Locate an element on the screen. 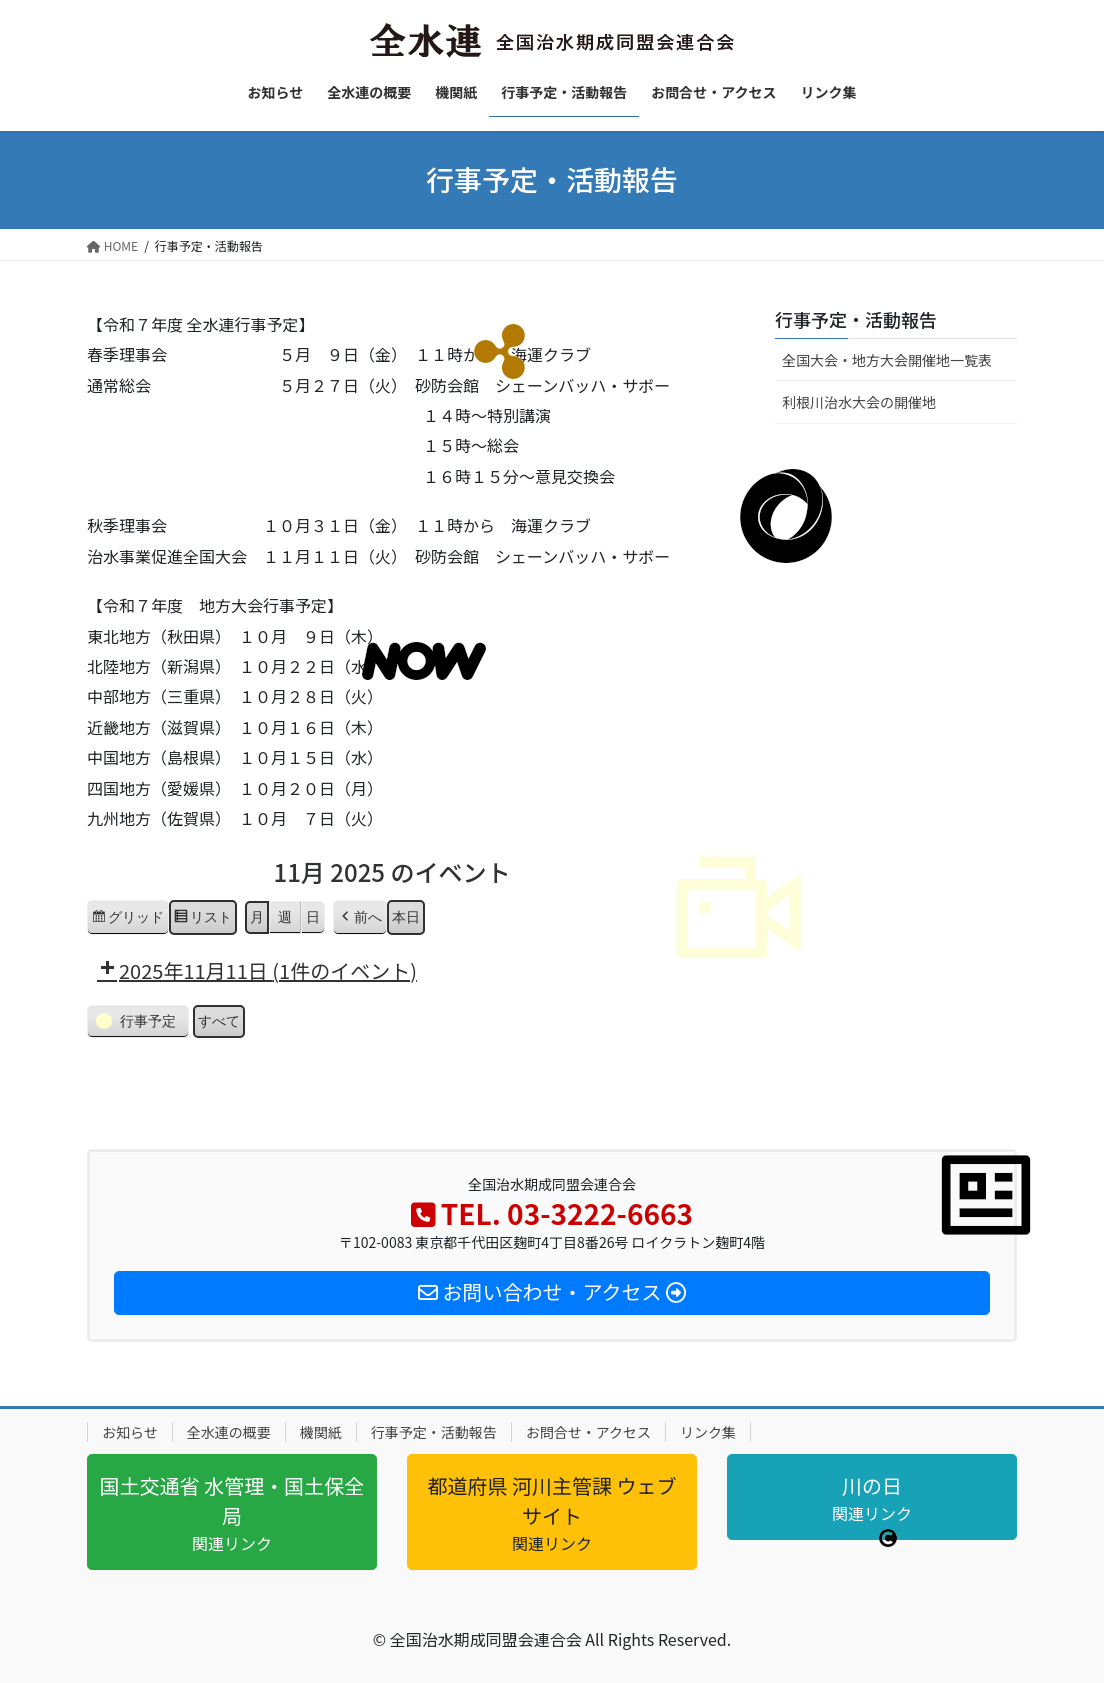 This screenshot has height=1683, width=1104. Cloudera company logo is located at coordinates (888, 1538).